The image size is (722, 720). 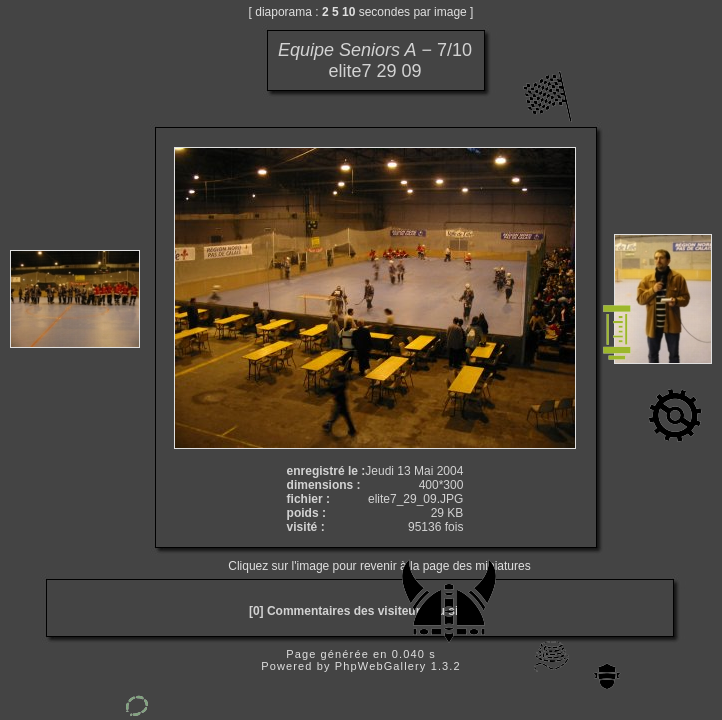 I want to click on select viking or norse character class, so click(x=449, y=599).